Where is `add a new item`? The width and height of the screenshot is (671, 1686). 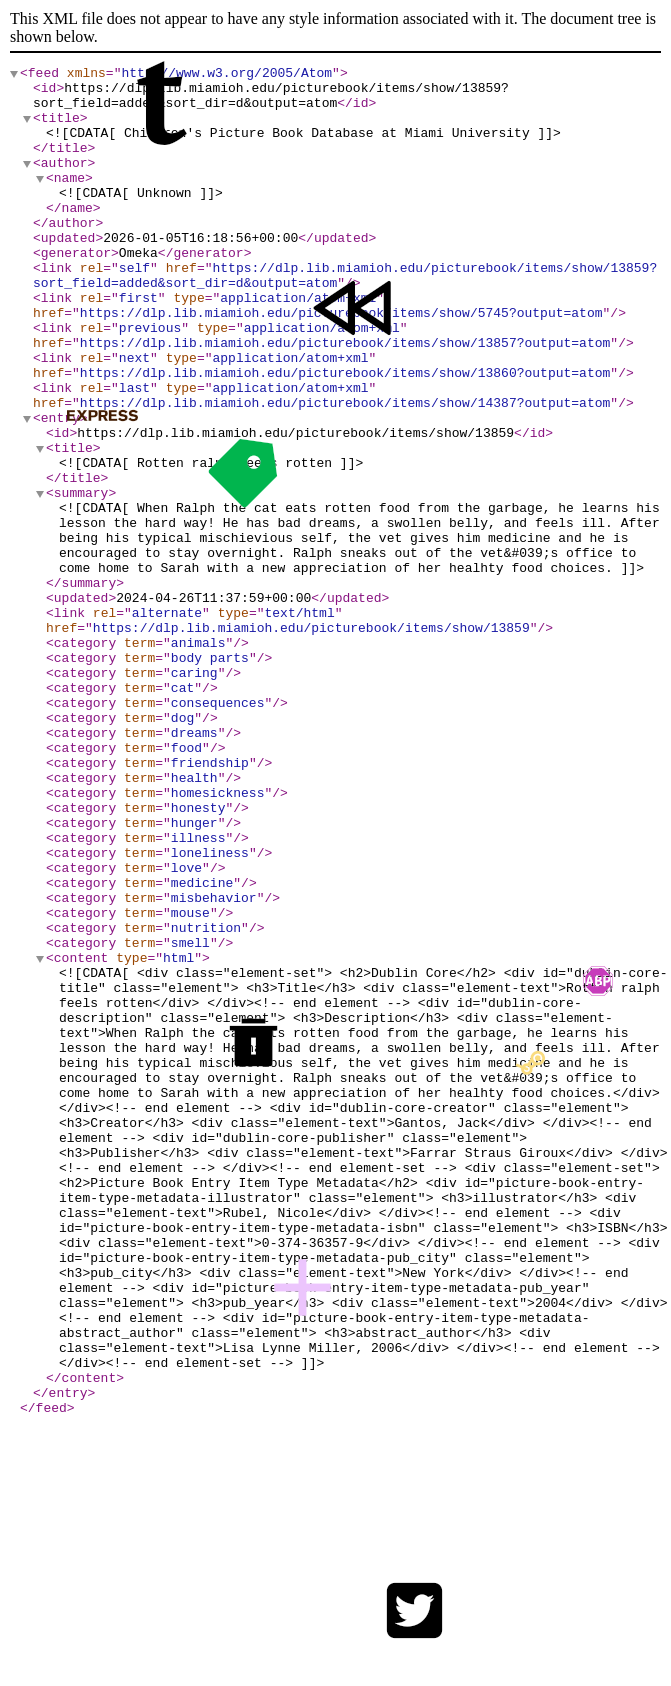
add a new item is located at coordinates (302, 1287).